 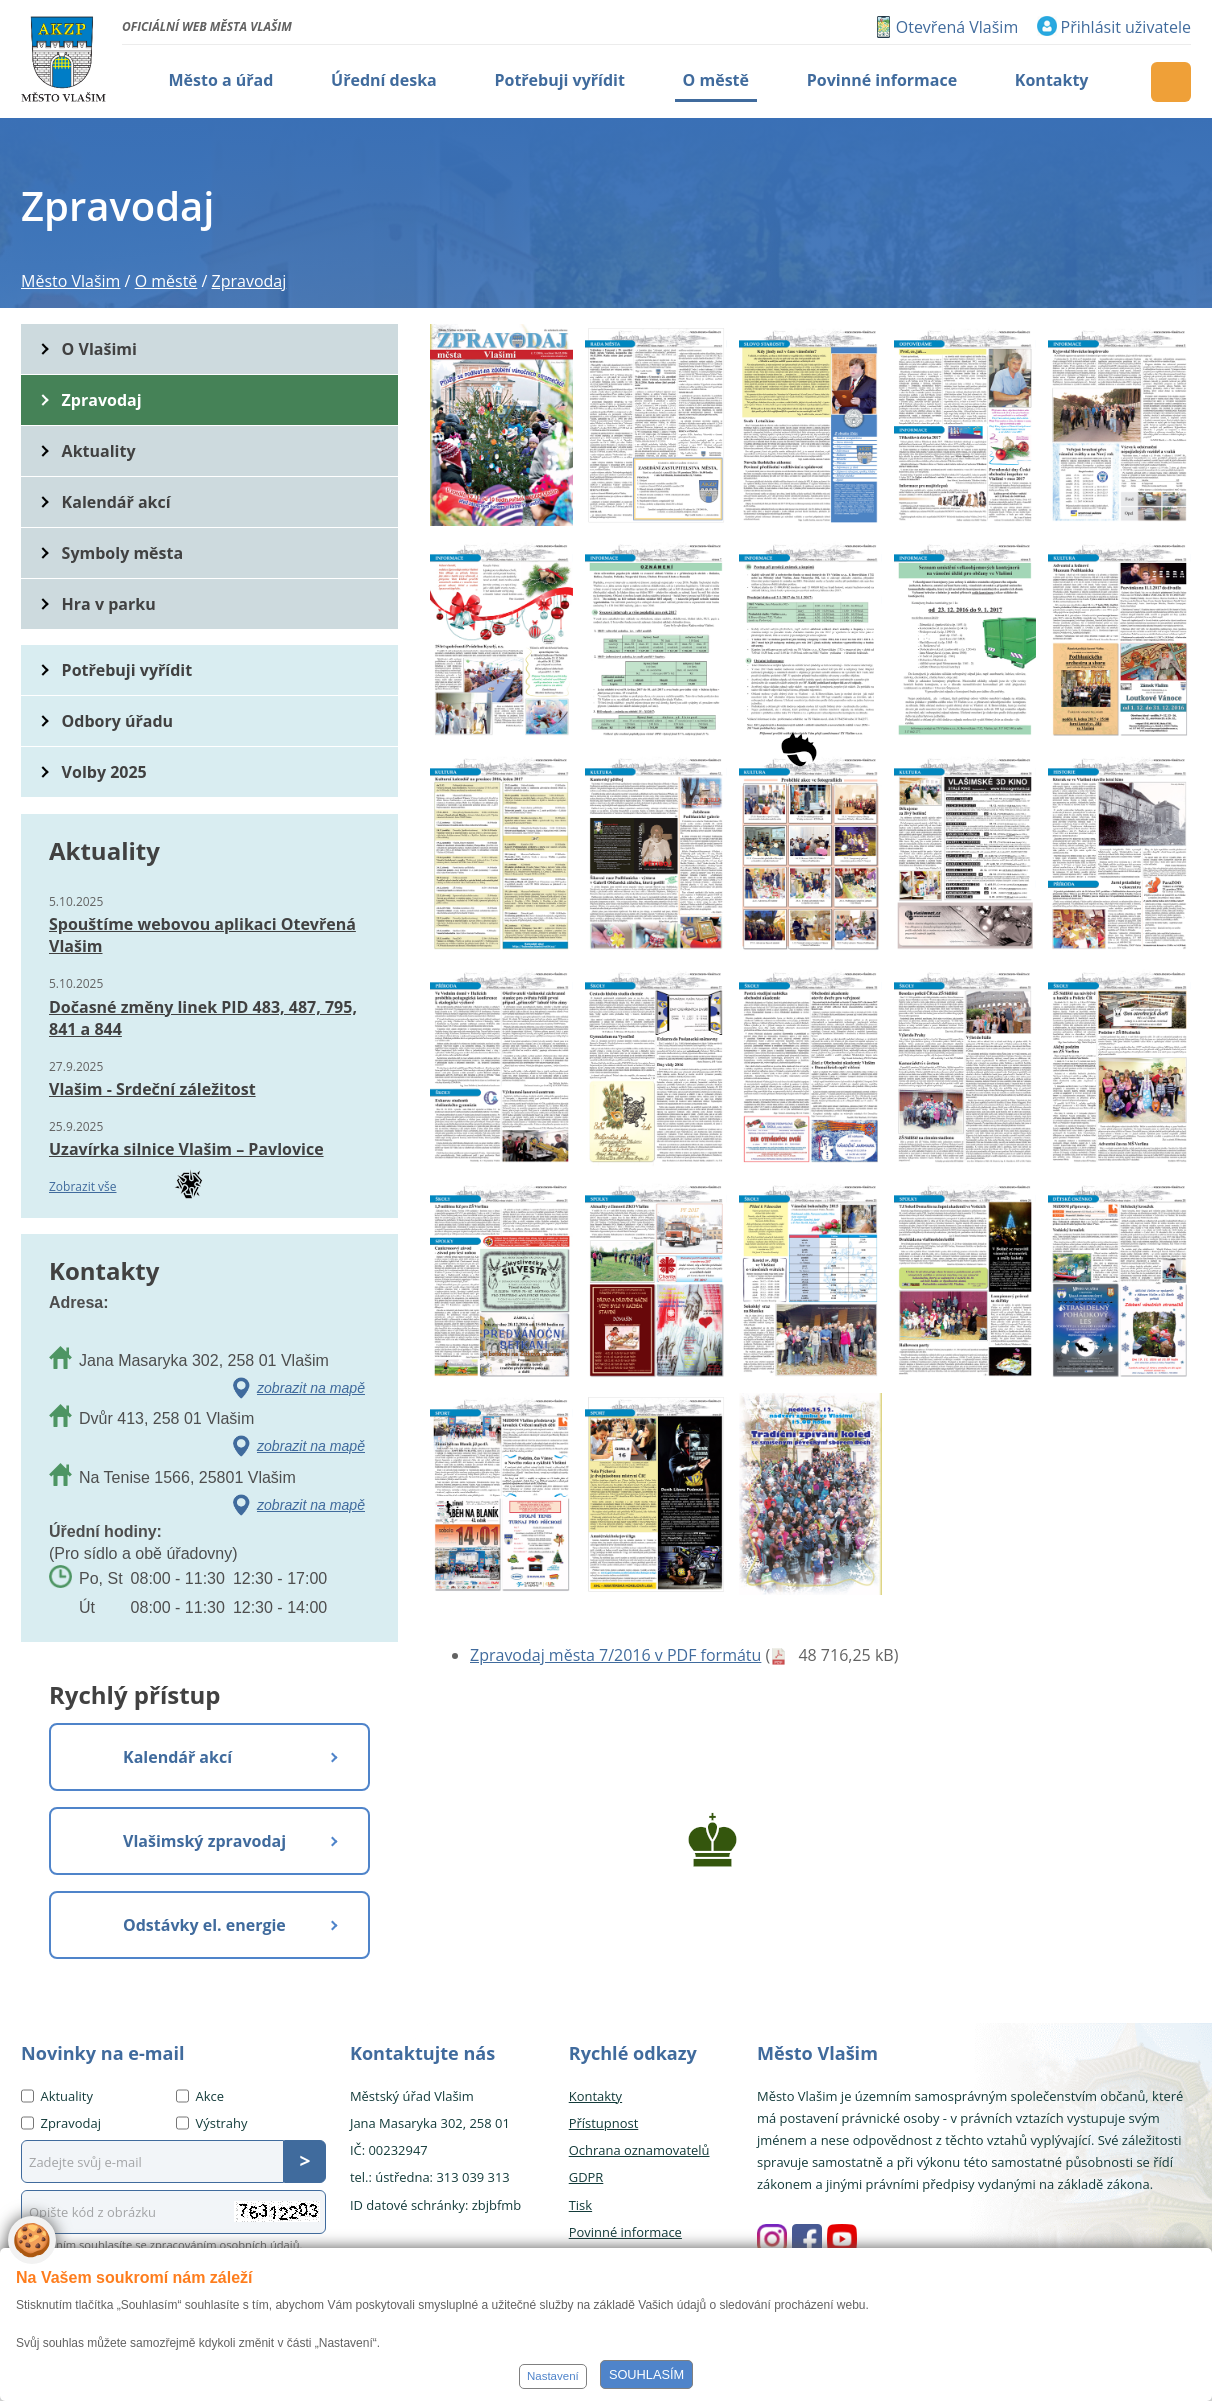 What do you see at coordinates (799, 749) in the screenshot?
I see `select crab or crustacean in a game menu` at bounding box center [799, 749].